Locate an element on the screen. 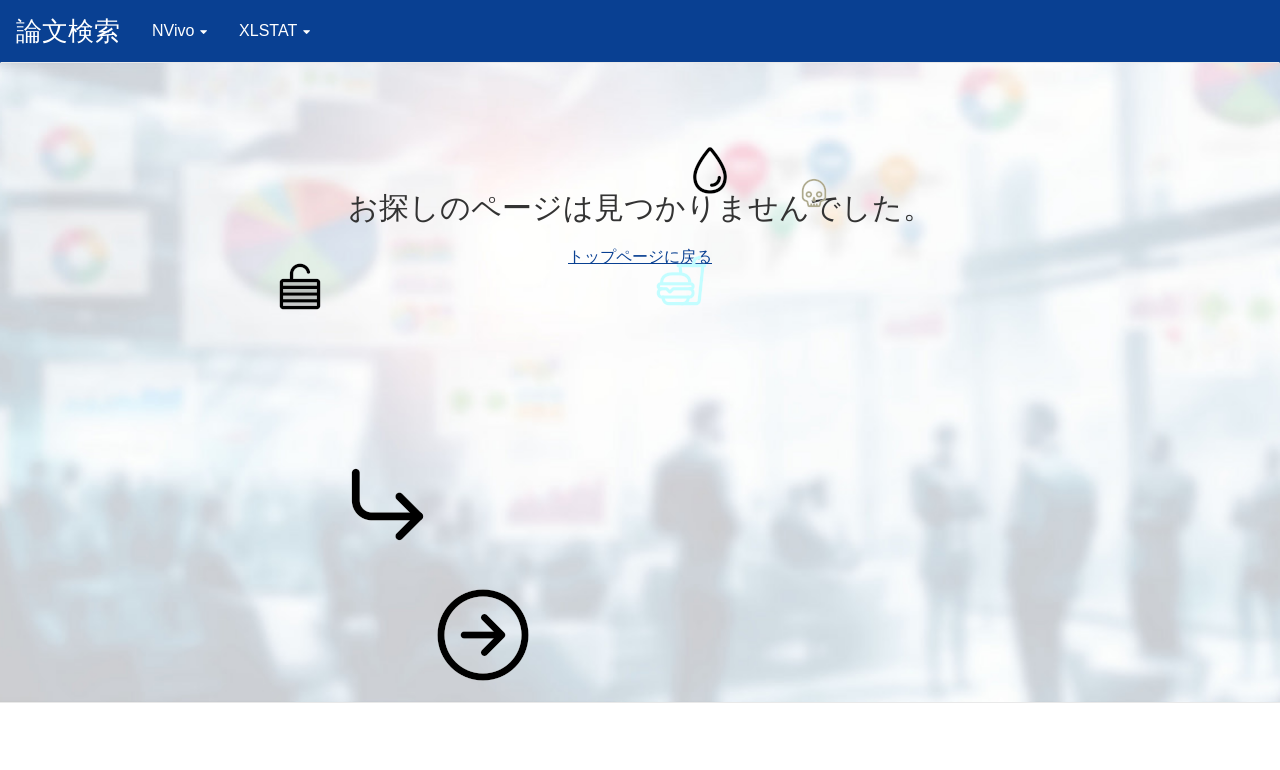 The width and height of the screenshot is (1280, 770). browse nearby fast food restaurants is located at coordinates (681, 280).